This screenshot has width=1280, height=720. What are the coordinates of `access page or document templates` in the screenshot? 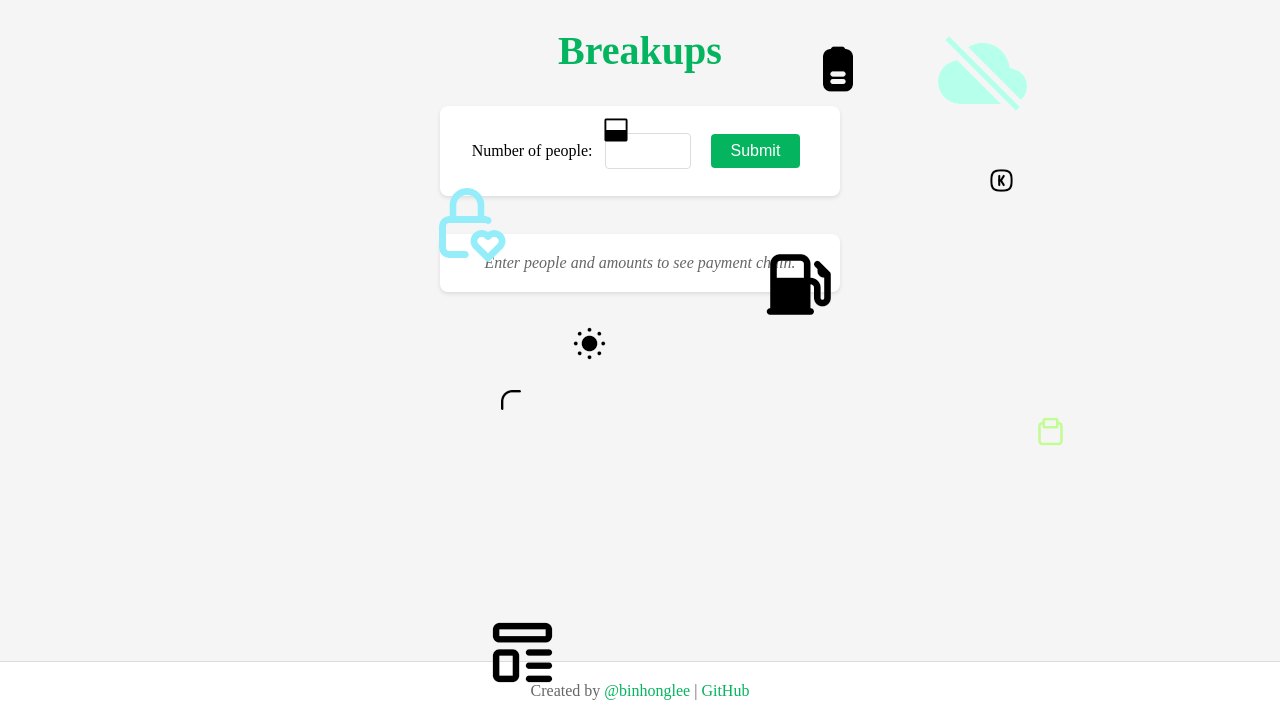 It's located at (522, 652).